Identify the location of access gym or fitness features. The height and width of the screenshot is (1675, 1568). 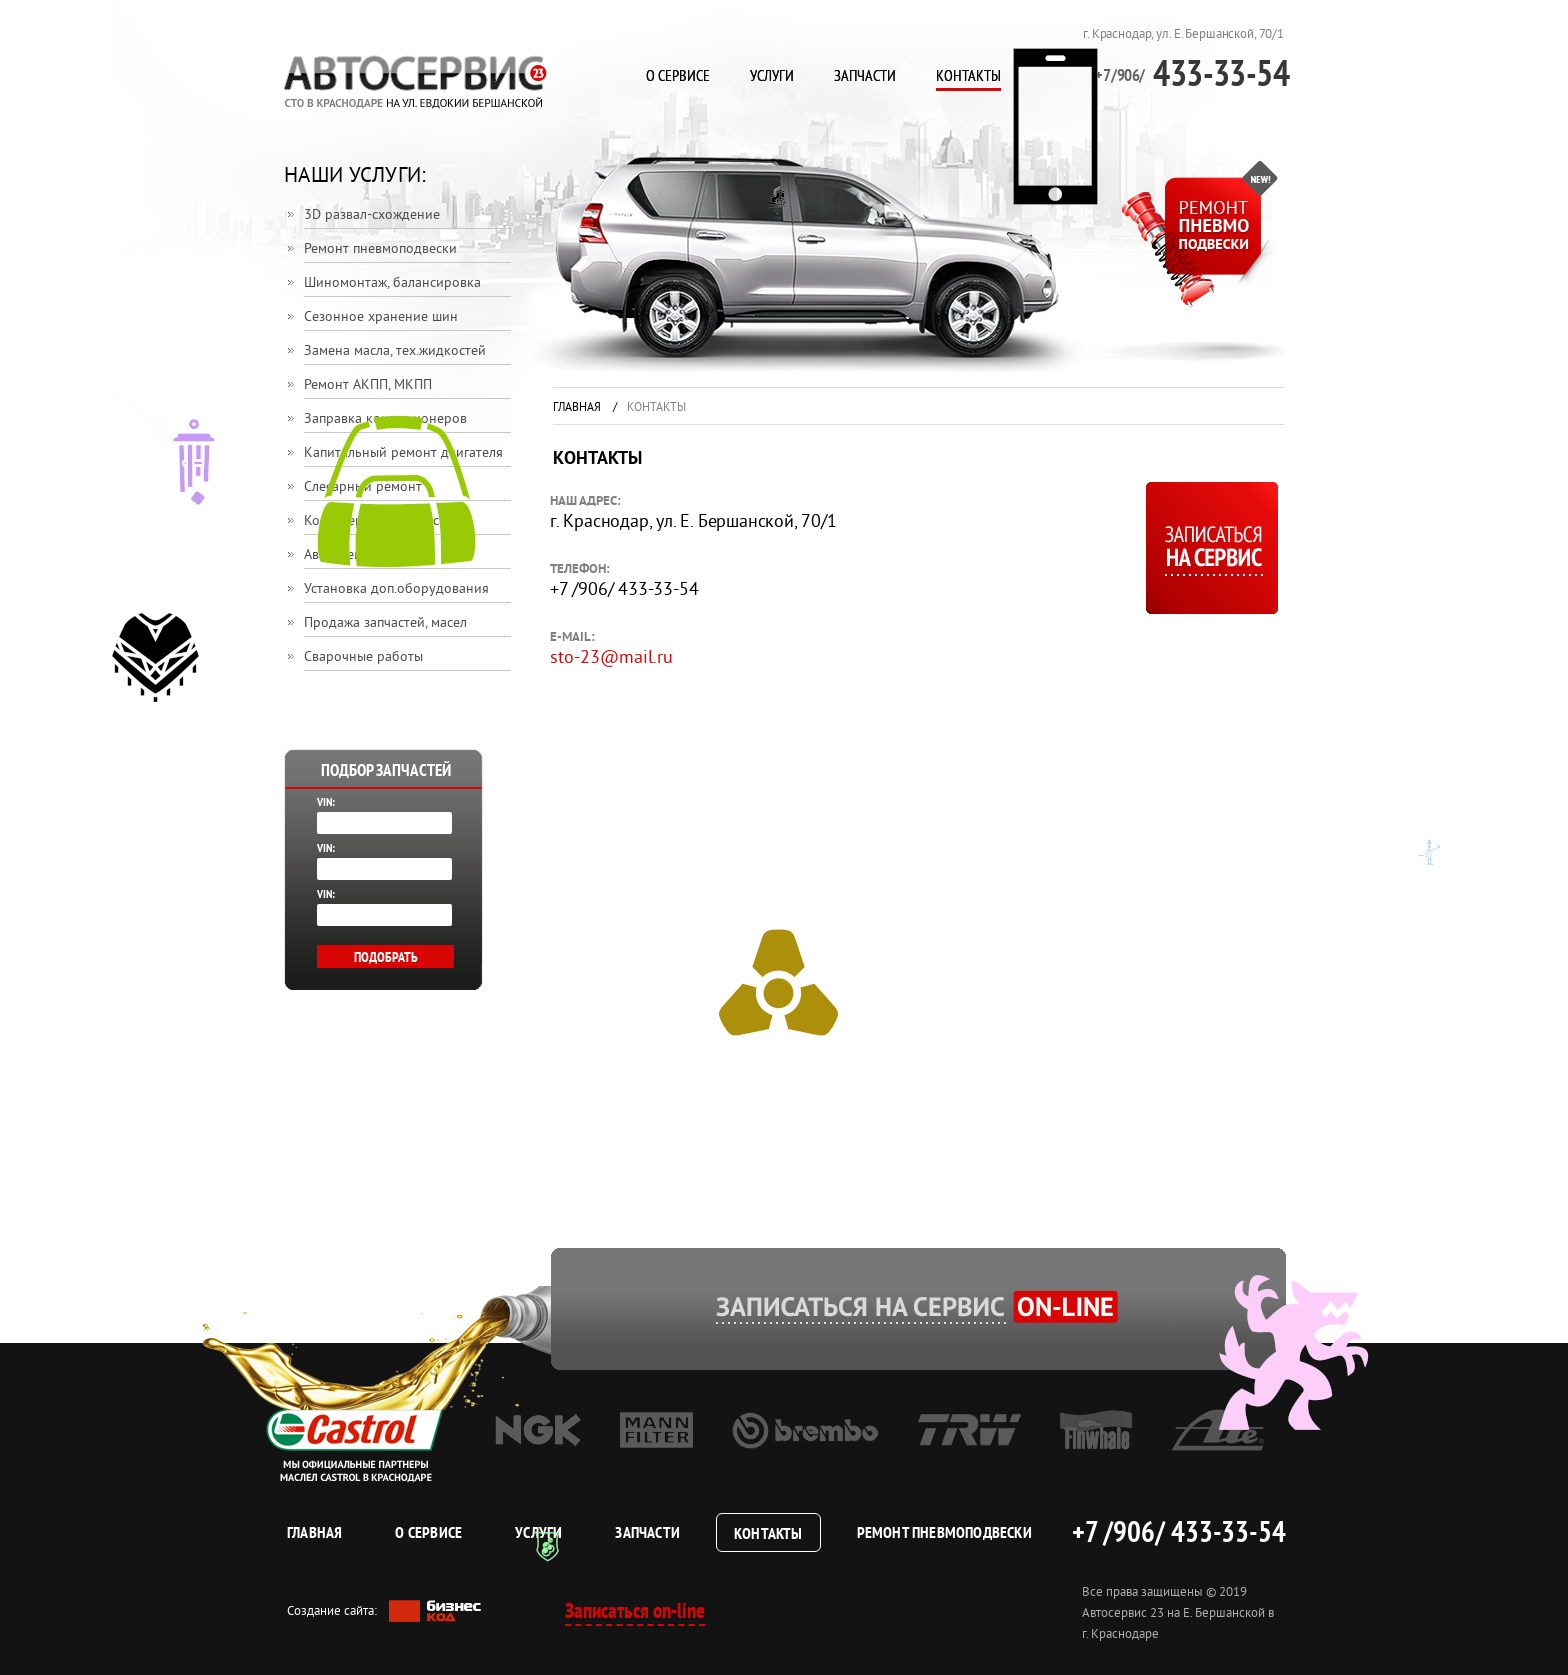
(396, 491).